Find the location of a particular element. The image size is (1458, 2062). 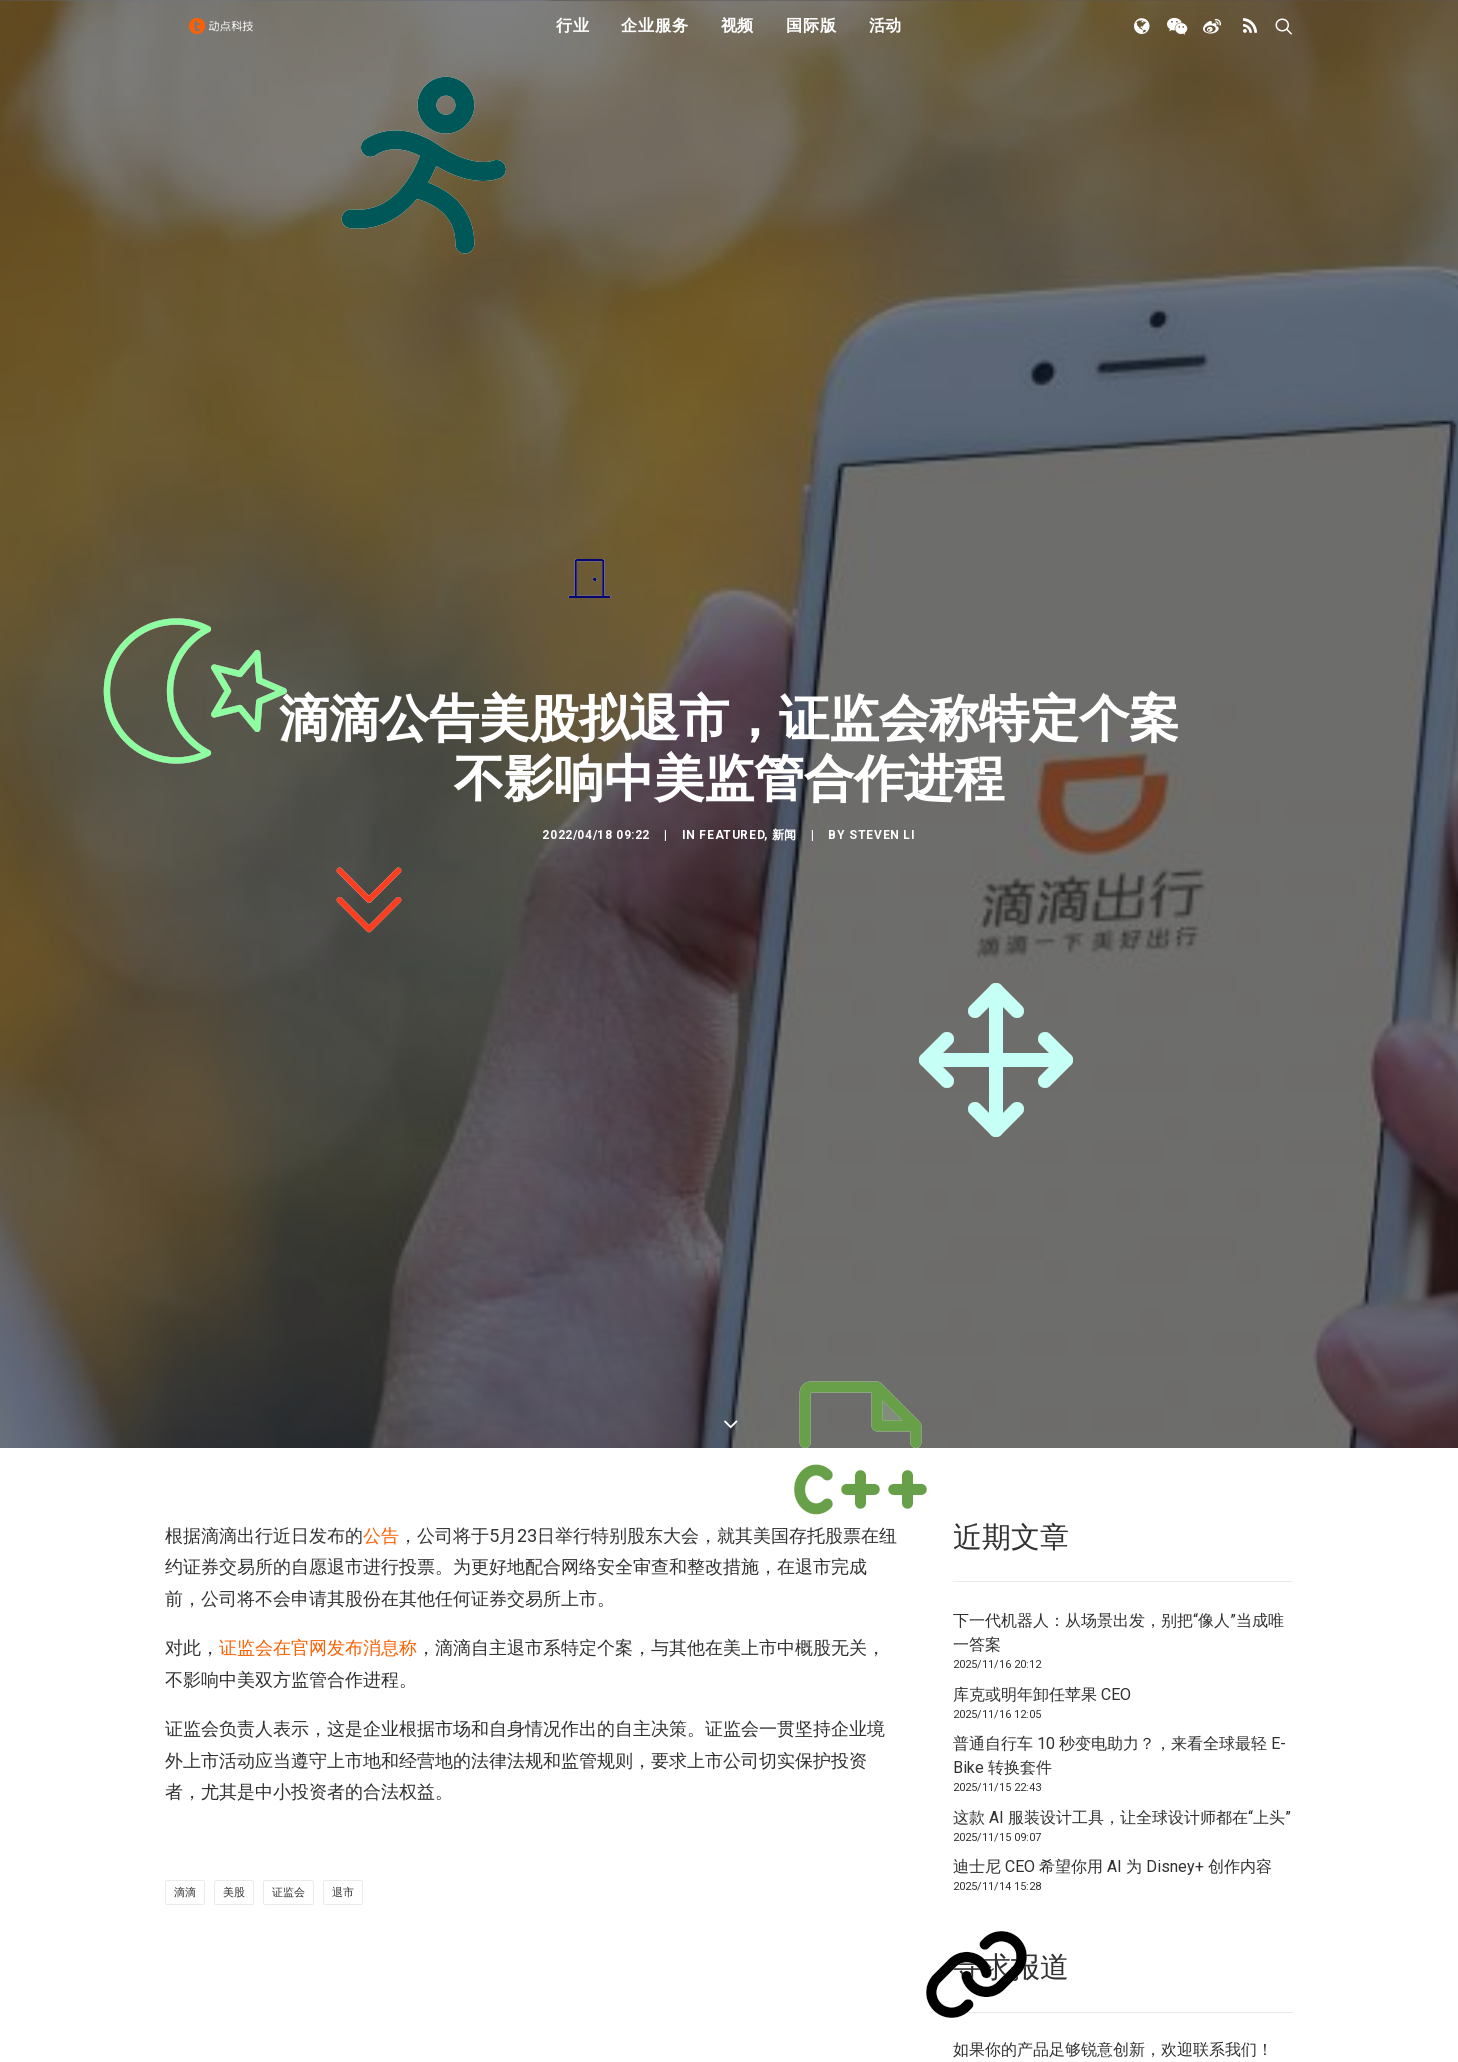

exit or log out of the application is located at coordinates (589, 578).